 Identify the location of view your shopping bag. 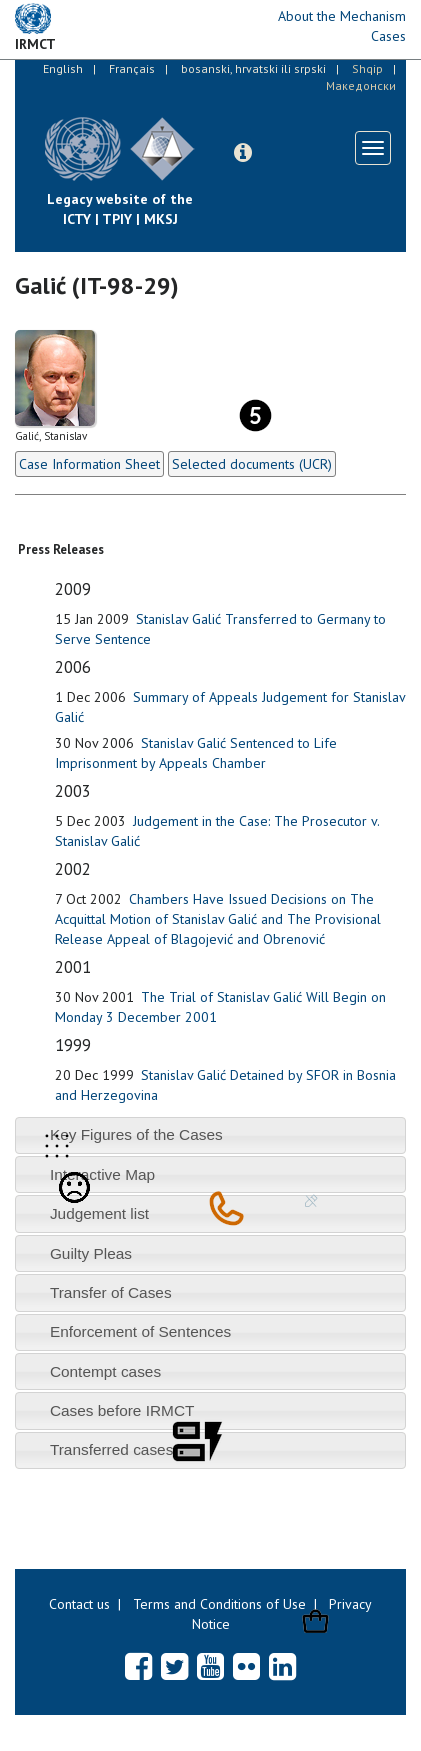
(315, 1622).